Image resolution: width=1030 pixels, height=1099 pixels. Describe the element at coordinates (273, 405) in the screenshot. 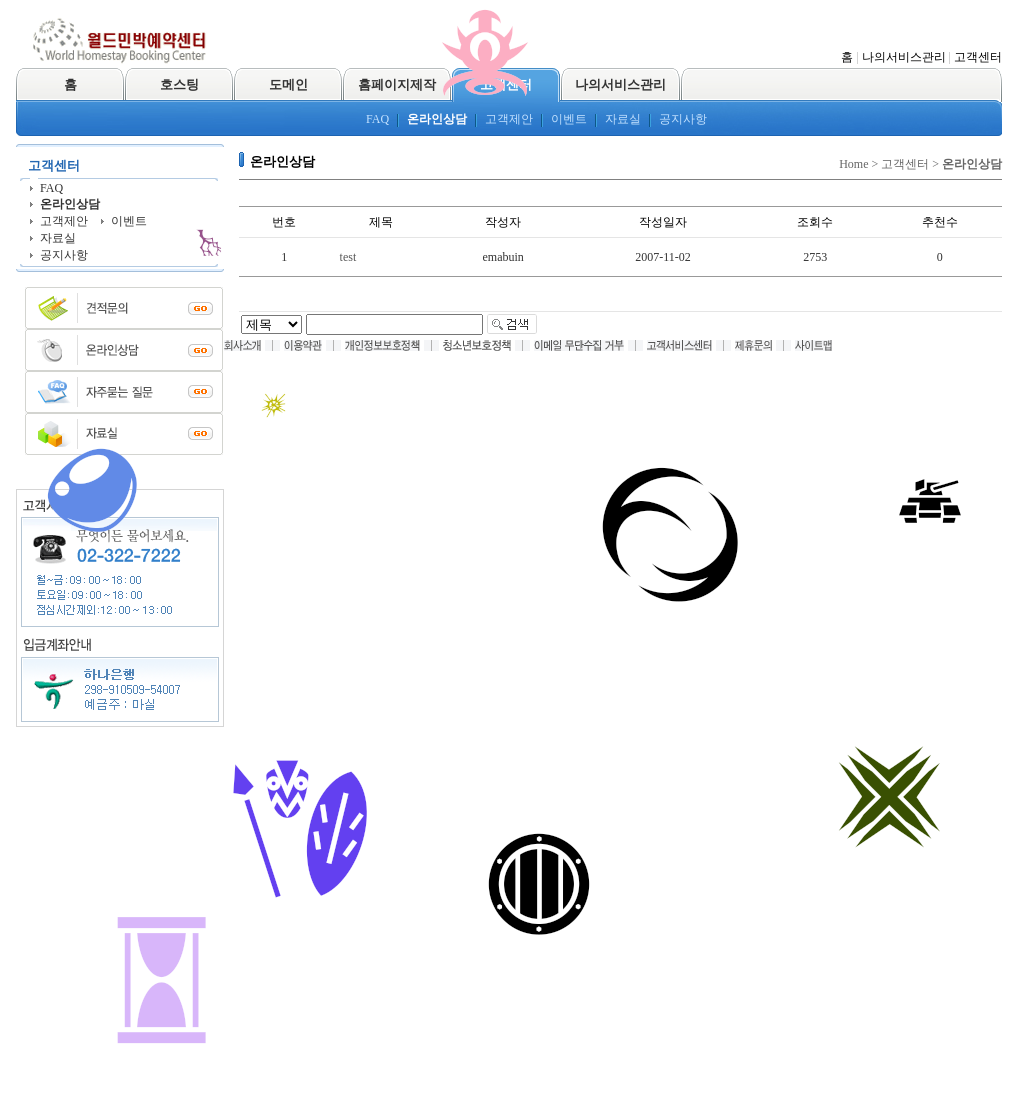

I see `indicates nuclear fission or atomic reaction` at that location.